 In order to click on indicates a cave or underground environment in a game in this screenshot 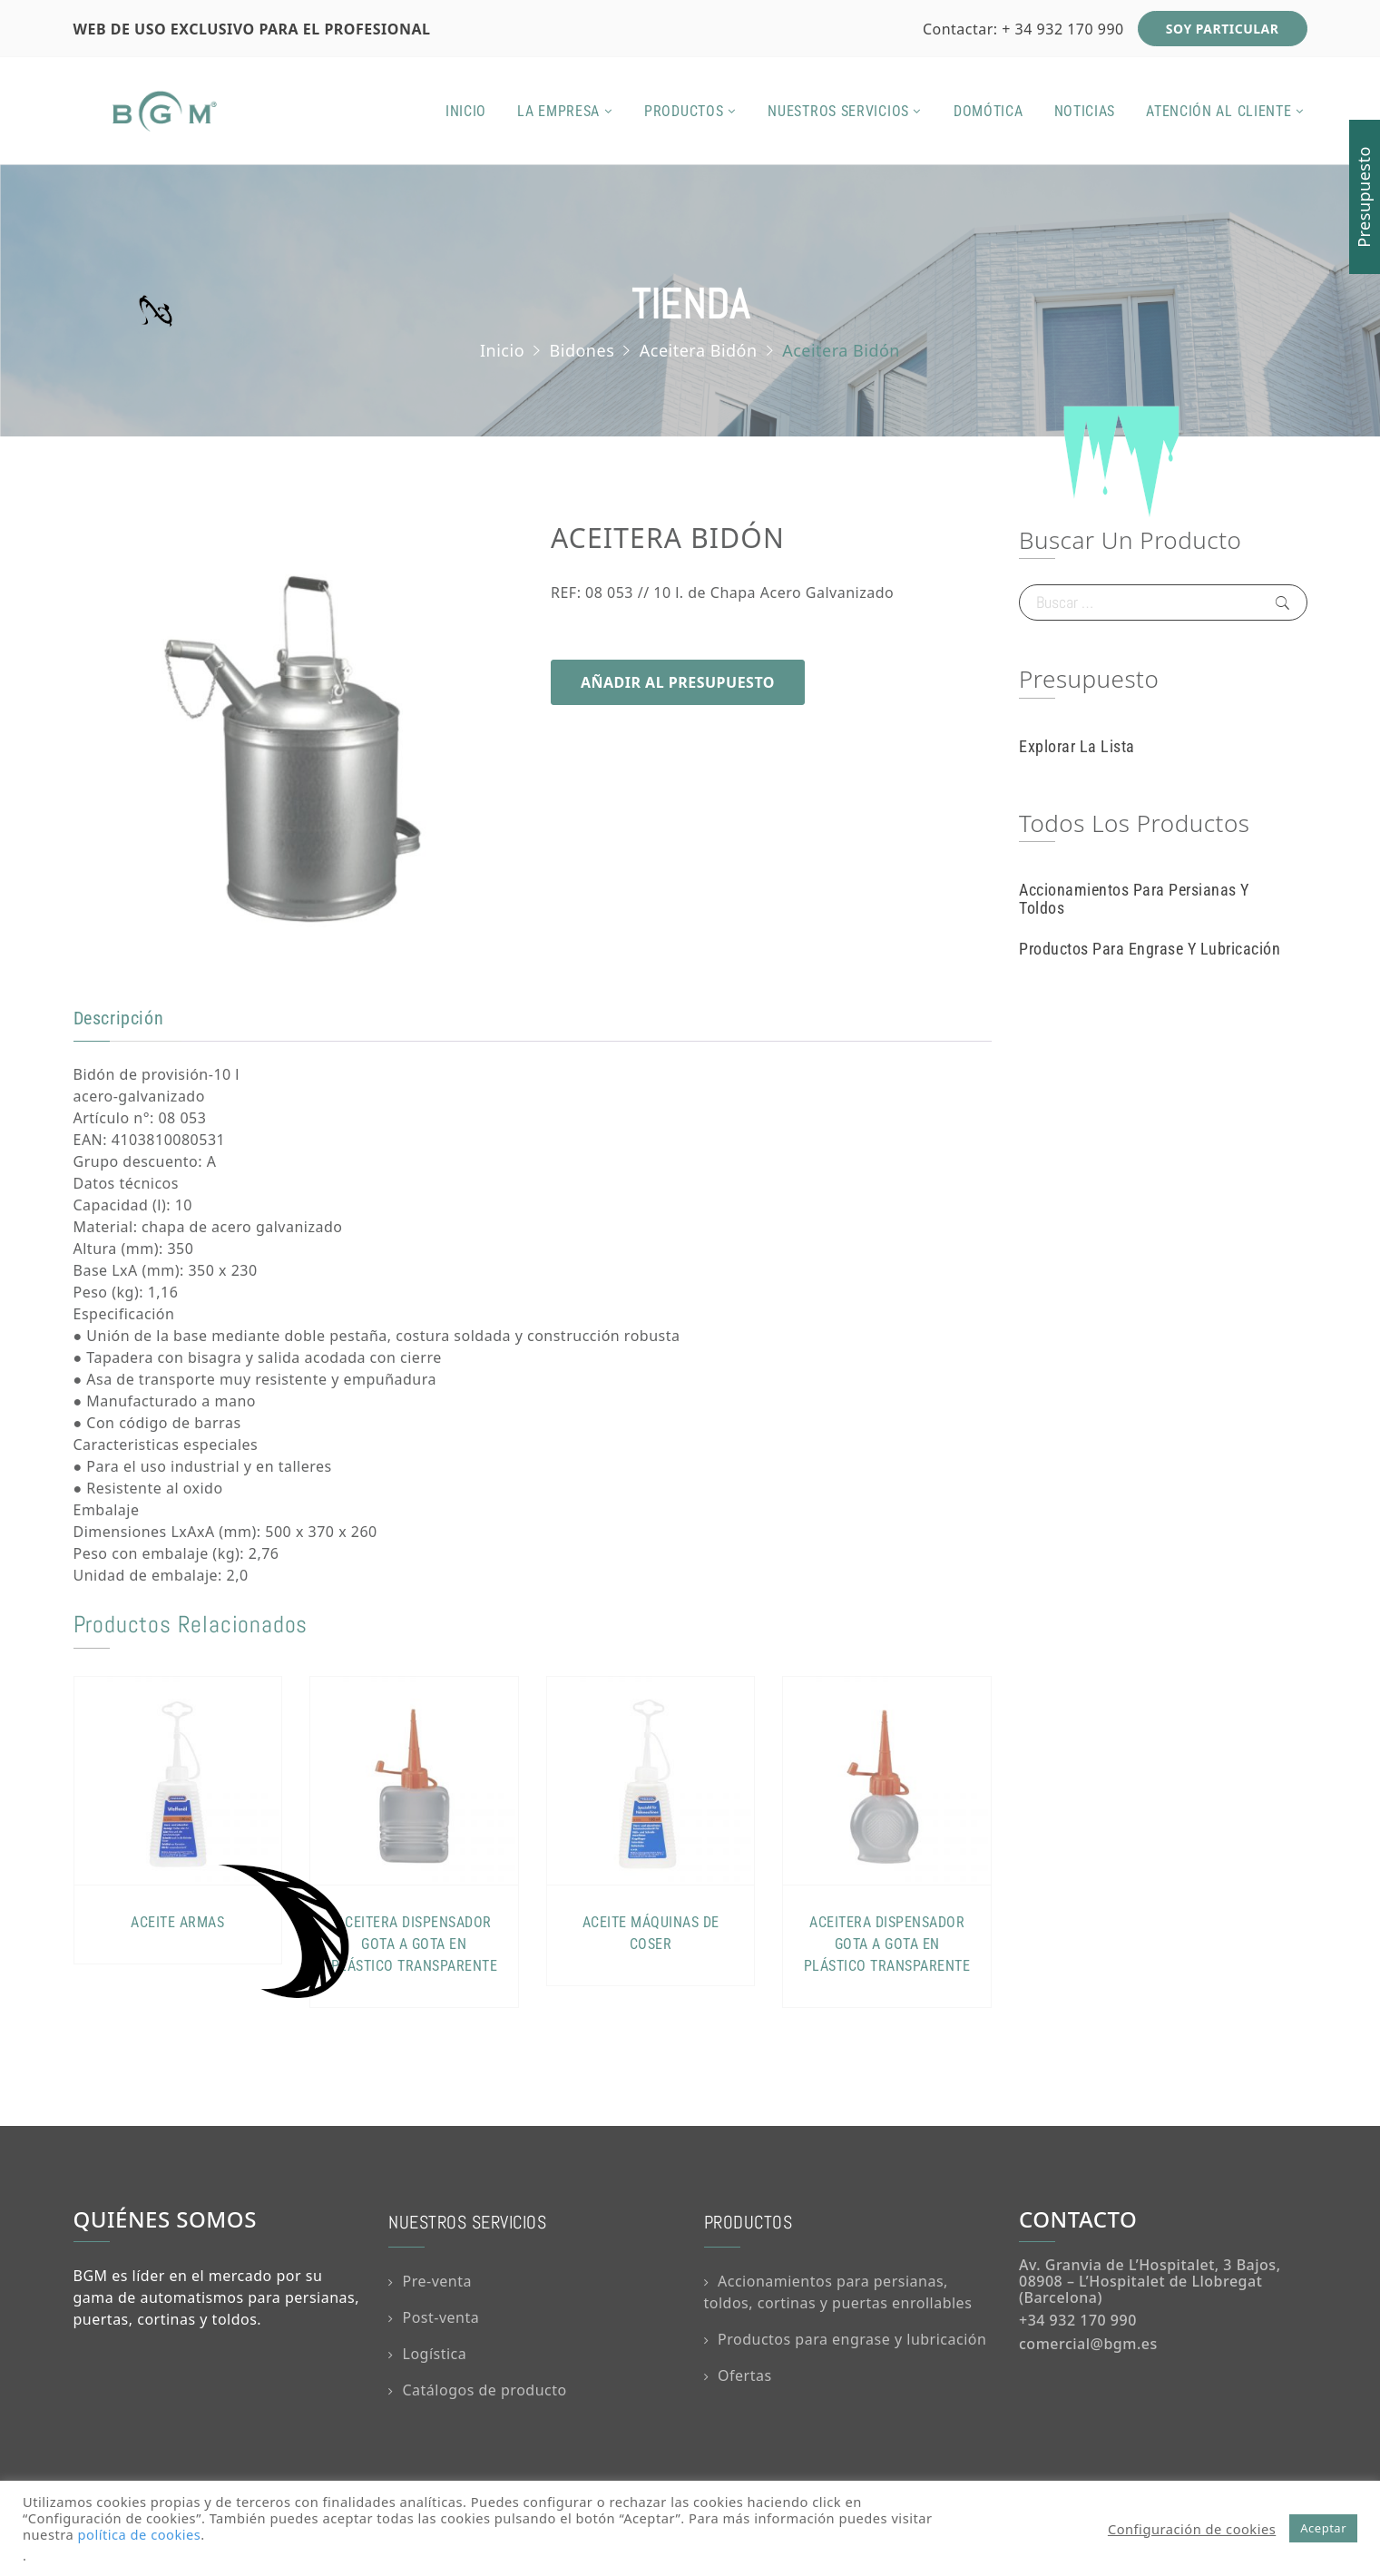, I will do `click(1121, 464)`.